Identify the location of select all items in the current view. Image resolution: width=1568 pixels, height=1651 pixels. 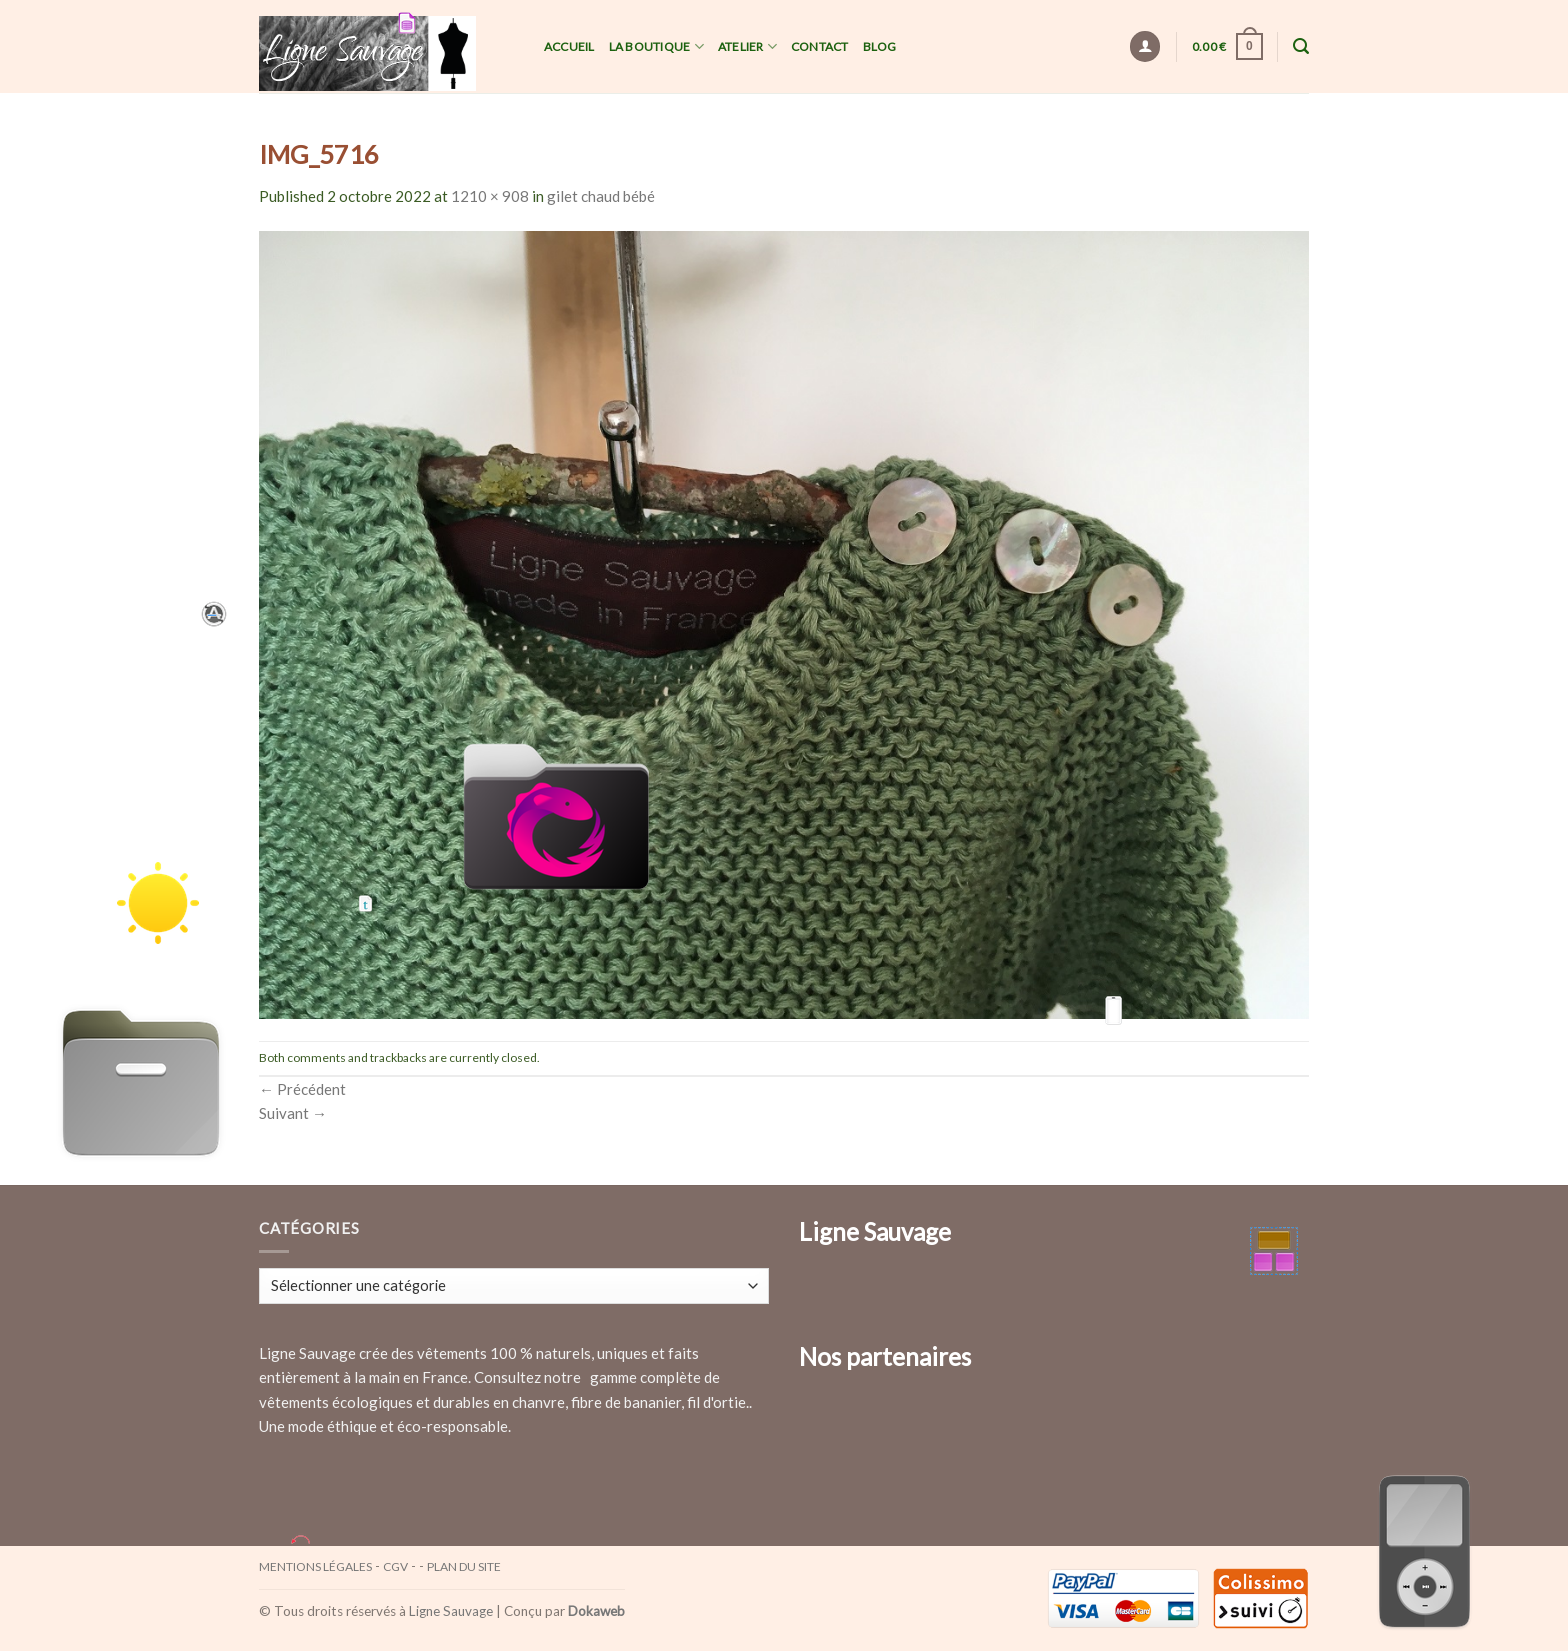
(1274, 1251).